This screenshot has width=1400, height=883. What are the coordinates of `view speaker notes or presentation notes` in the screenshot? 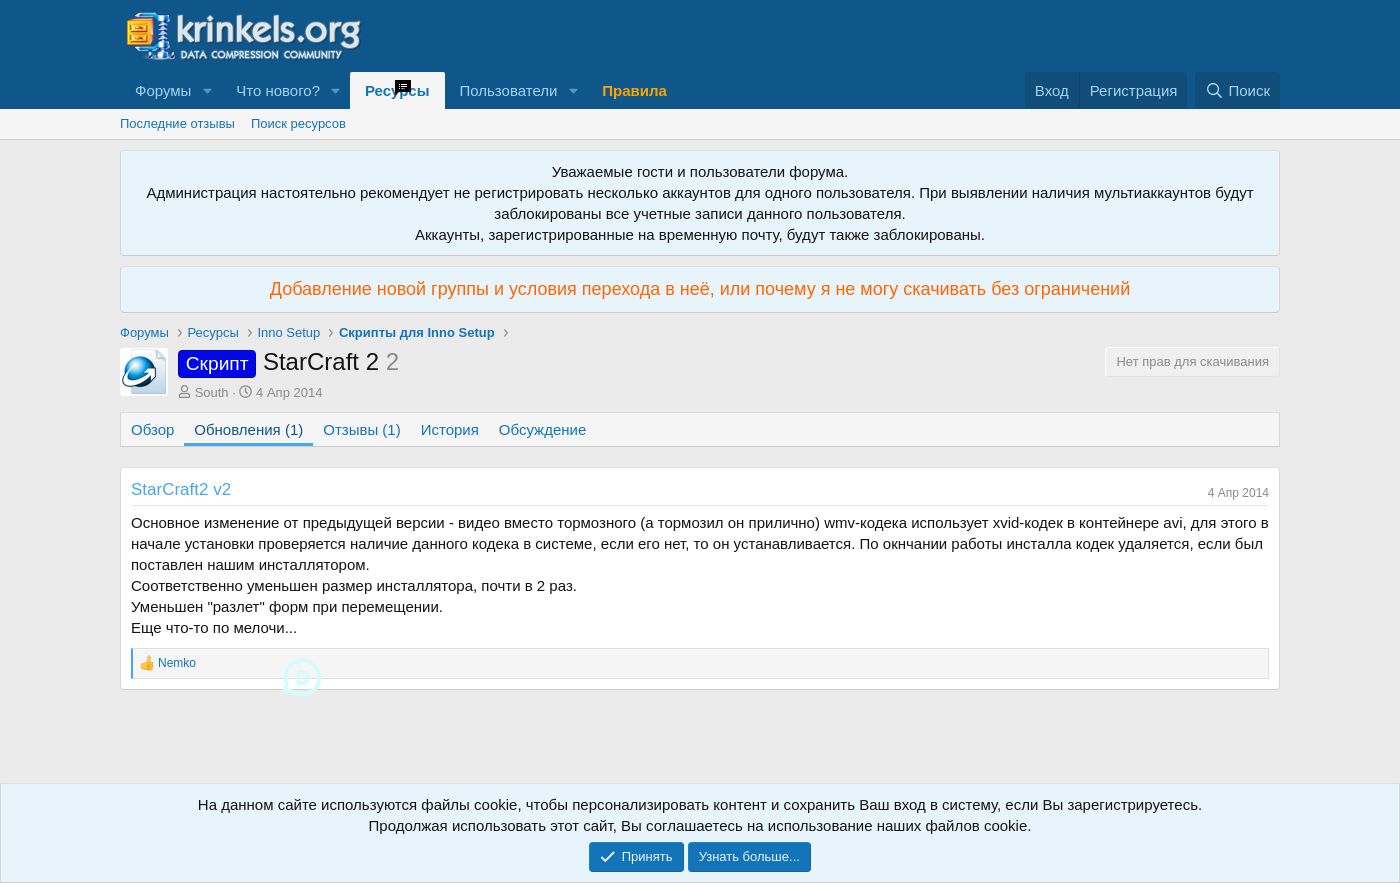 It's located at (403, 88).